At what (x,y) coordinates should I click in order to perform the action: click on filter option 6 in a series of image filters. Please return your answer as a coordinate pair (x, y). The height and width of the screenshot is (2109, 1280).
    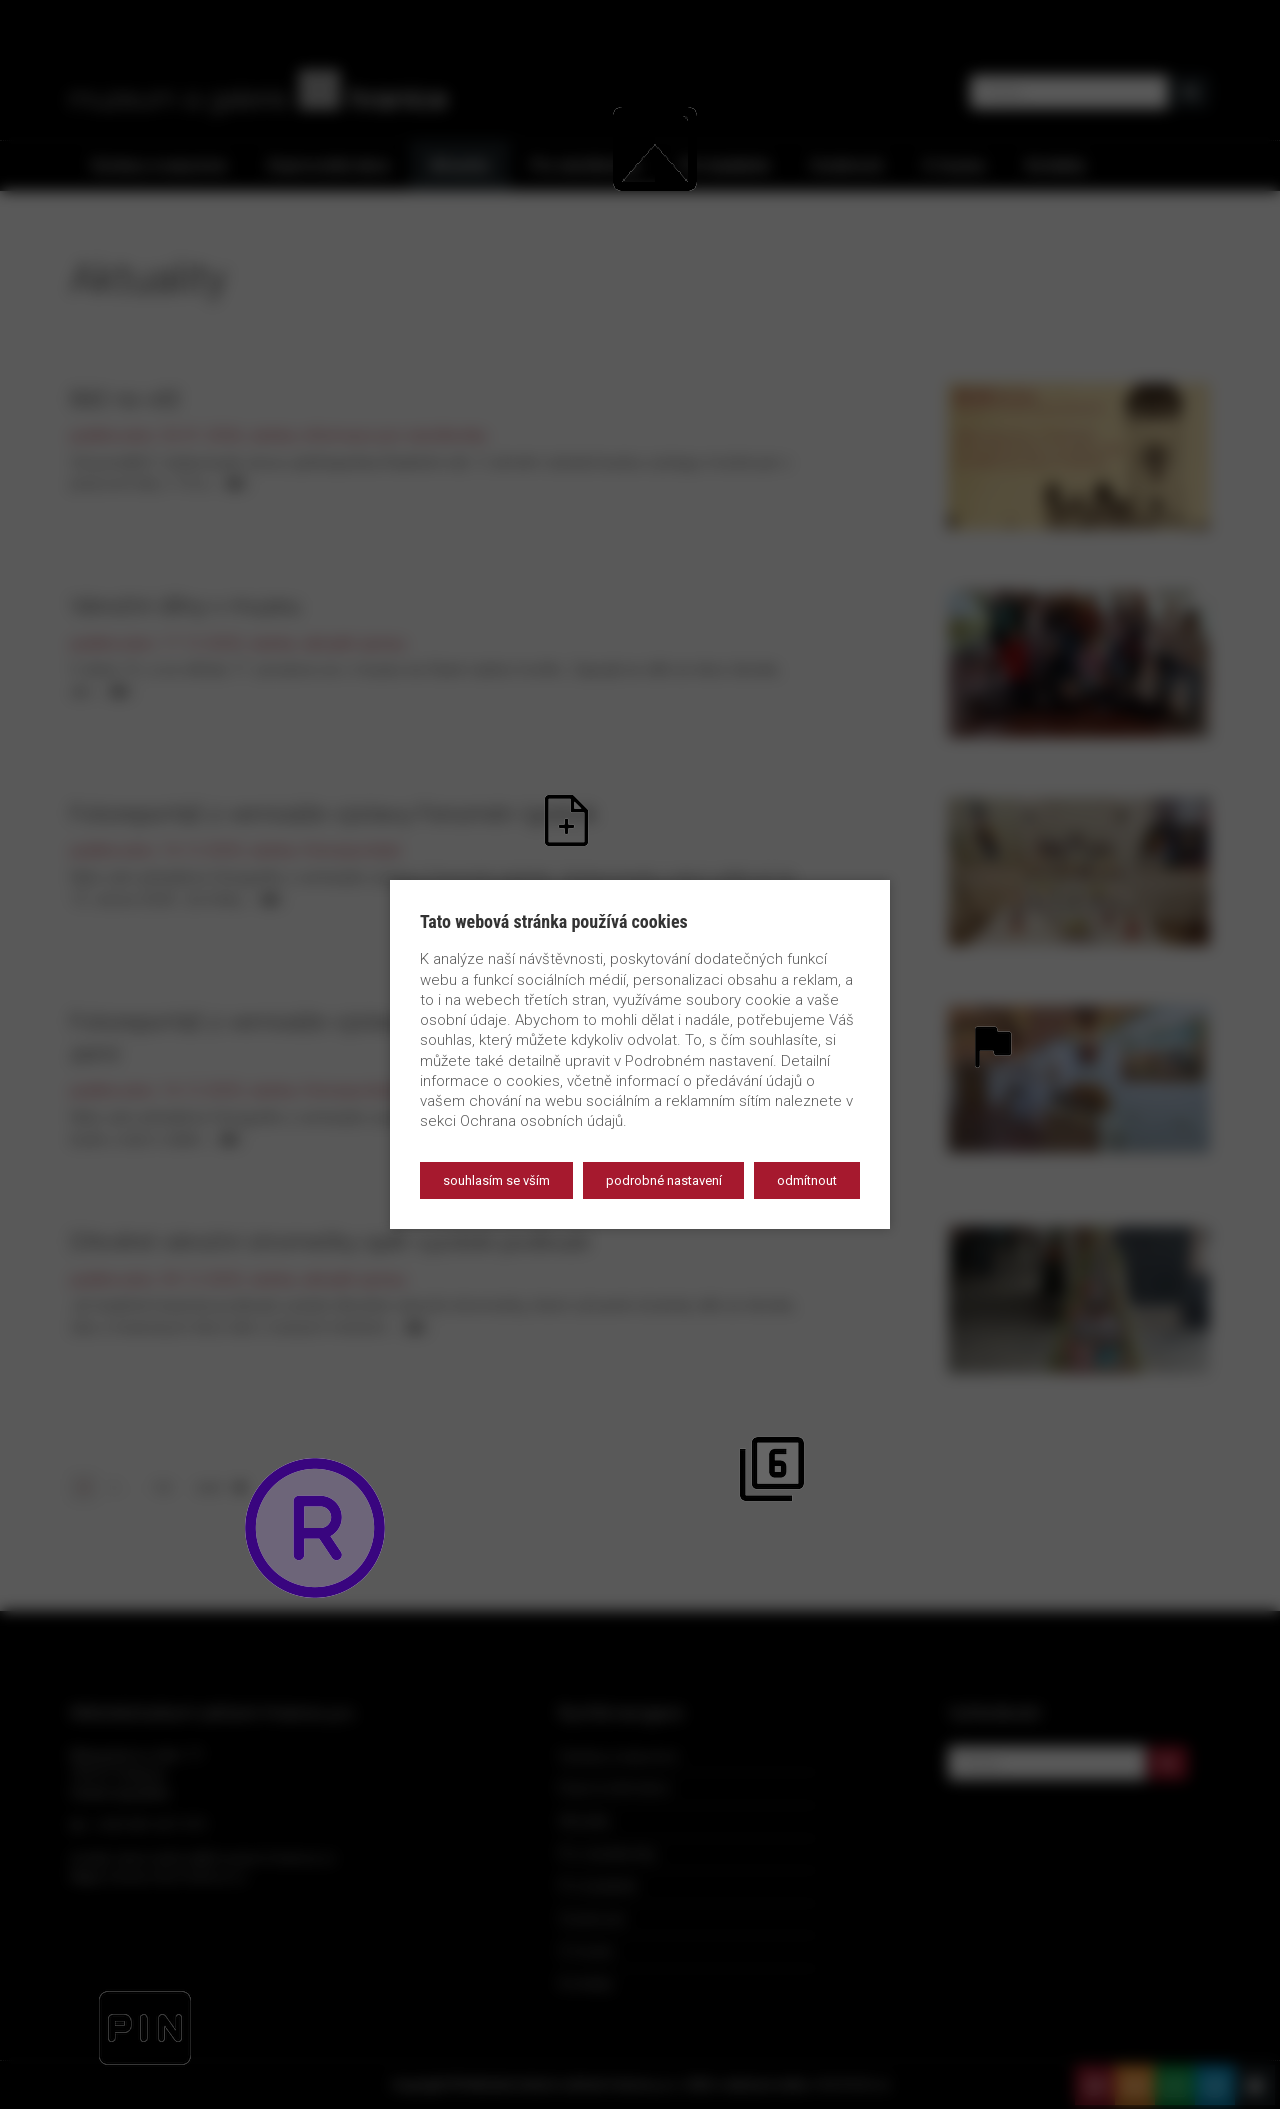
    Looking at the image, I should click on (772, 1469).